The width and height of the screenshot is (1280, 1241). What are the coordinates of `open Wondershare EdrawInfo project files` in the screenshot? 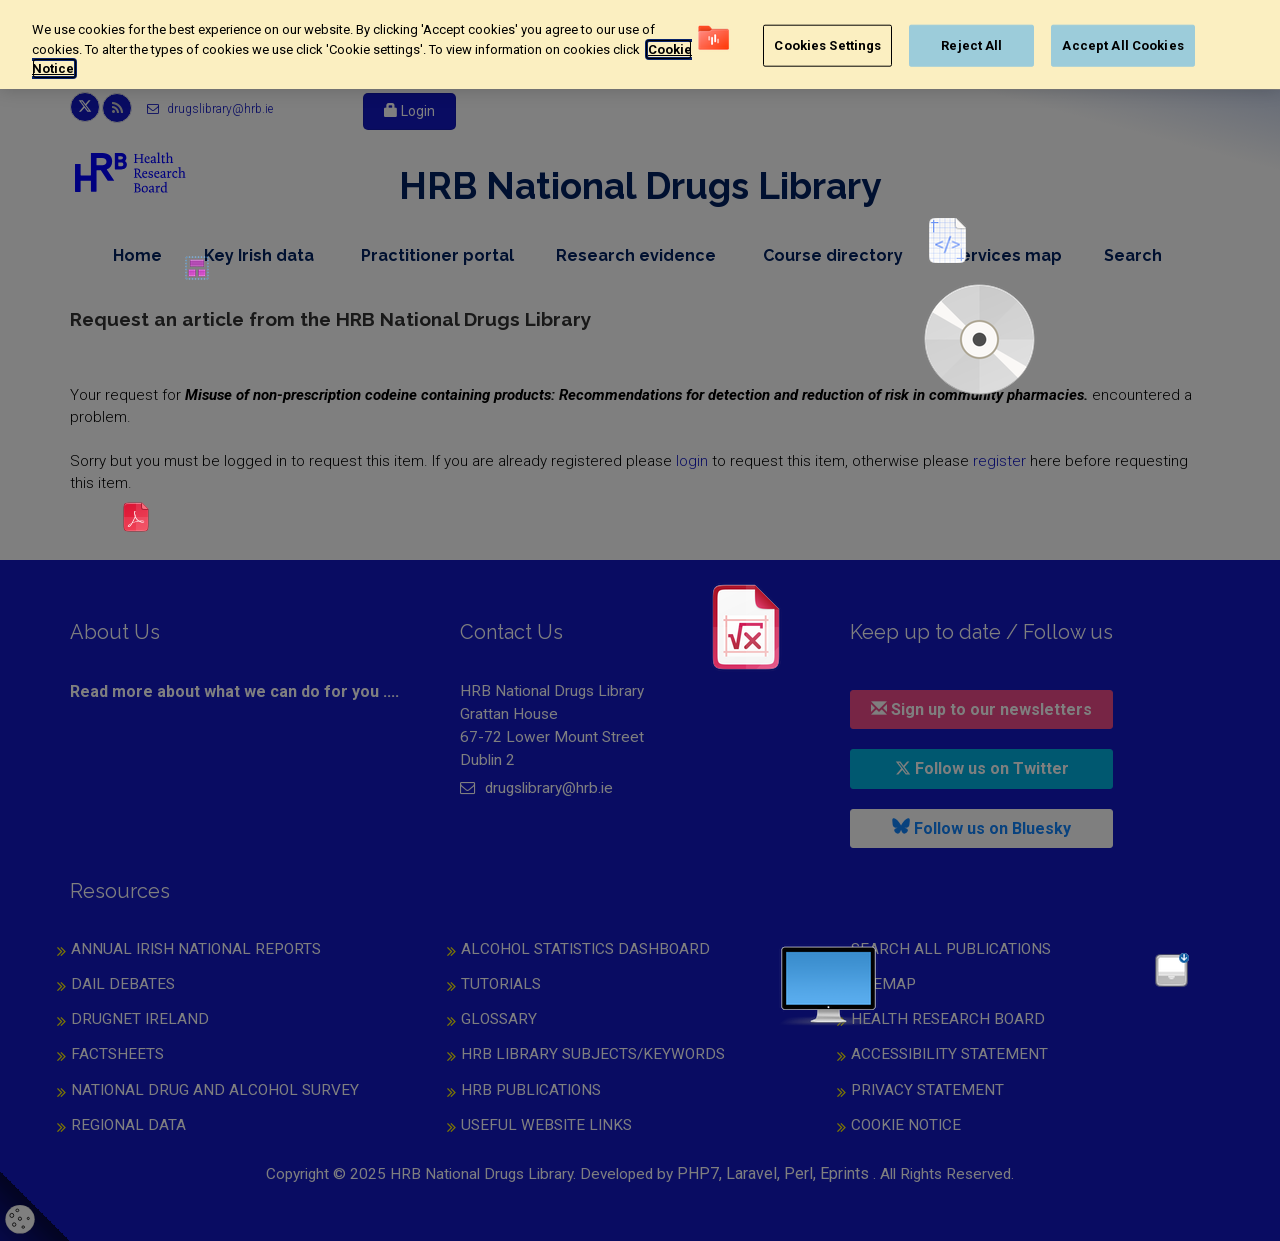 It's located at (713, 38).